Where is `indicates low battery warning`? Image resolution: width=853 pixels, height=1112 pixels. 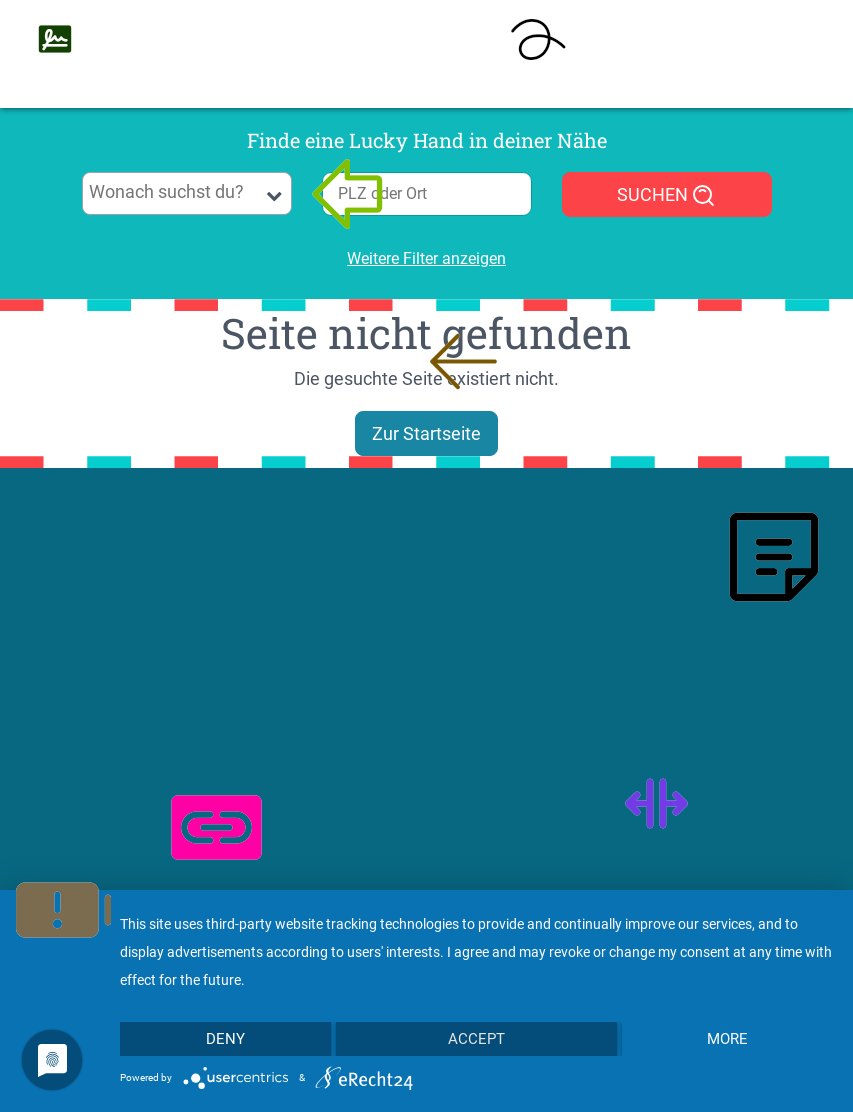
indicates low battery warning is located at coordinates (62, 910).